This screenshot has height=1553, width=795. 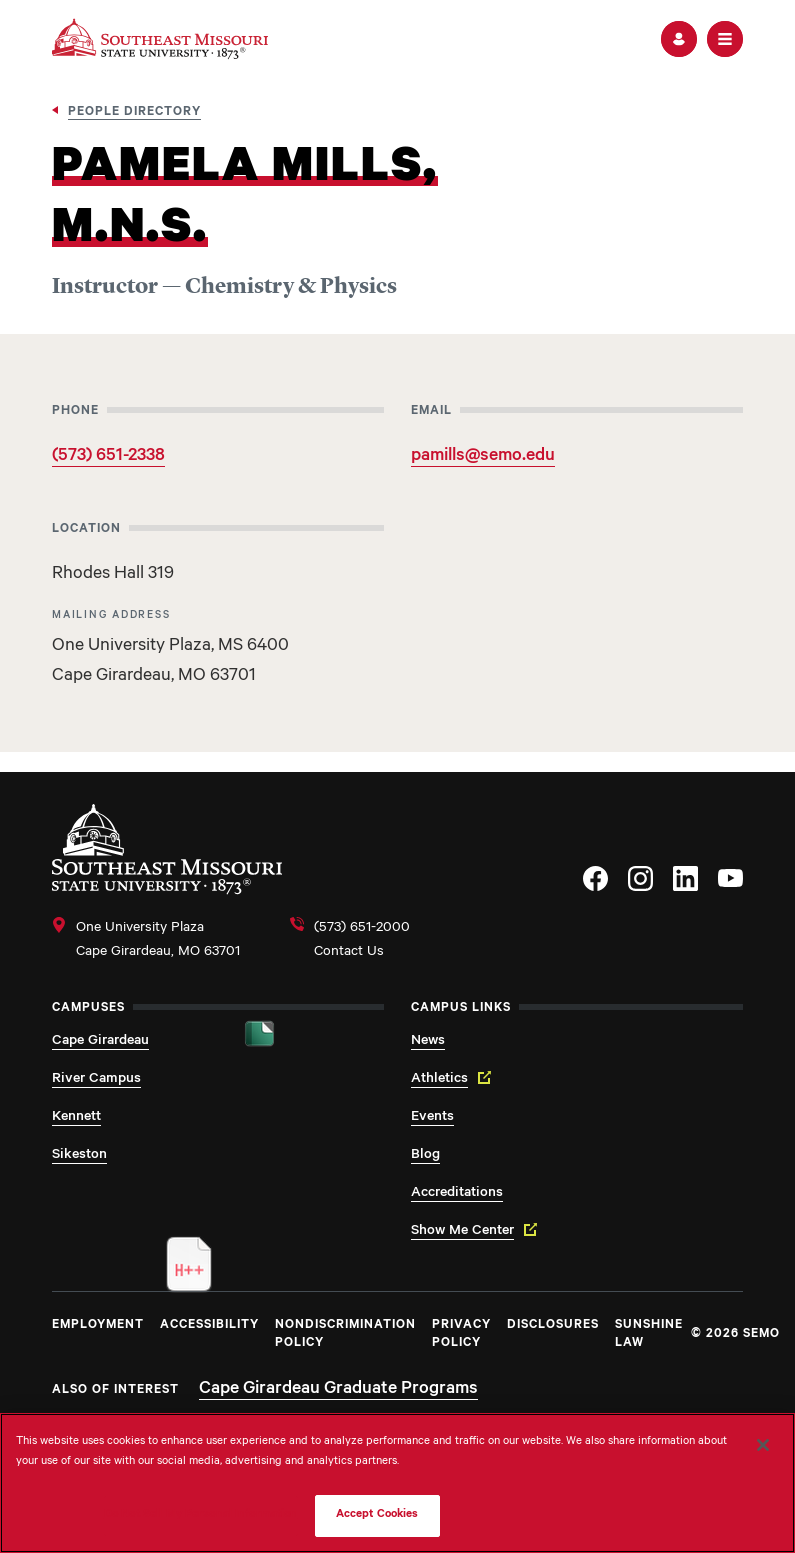 I want to click on change desktop wallpaper settings, so click(x=259, y=1032).